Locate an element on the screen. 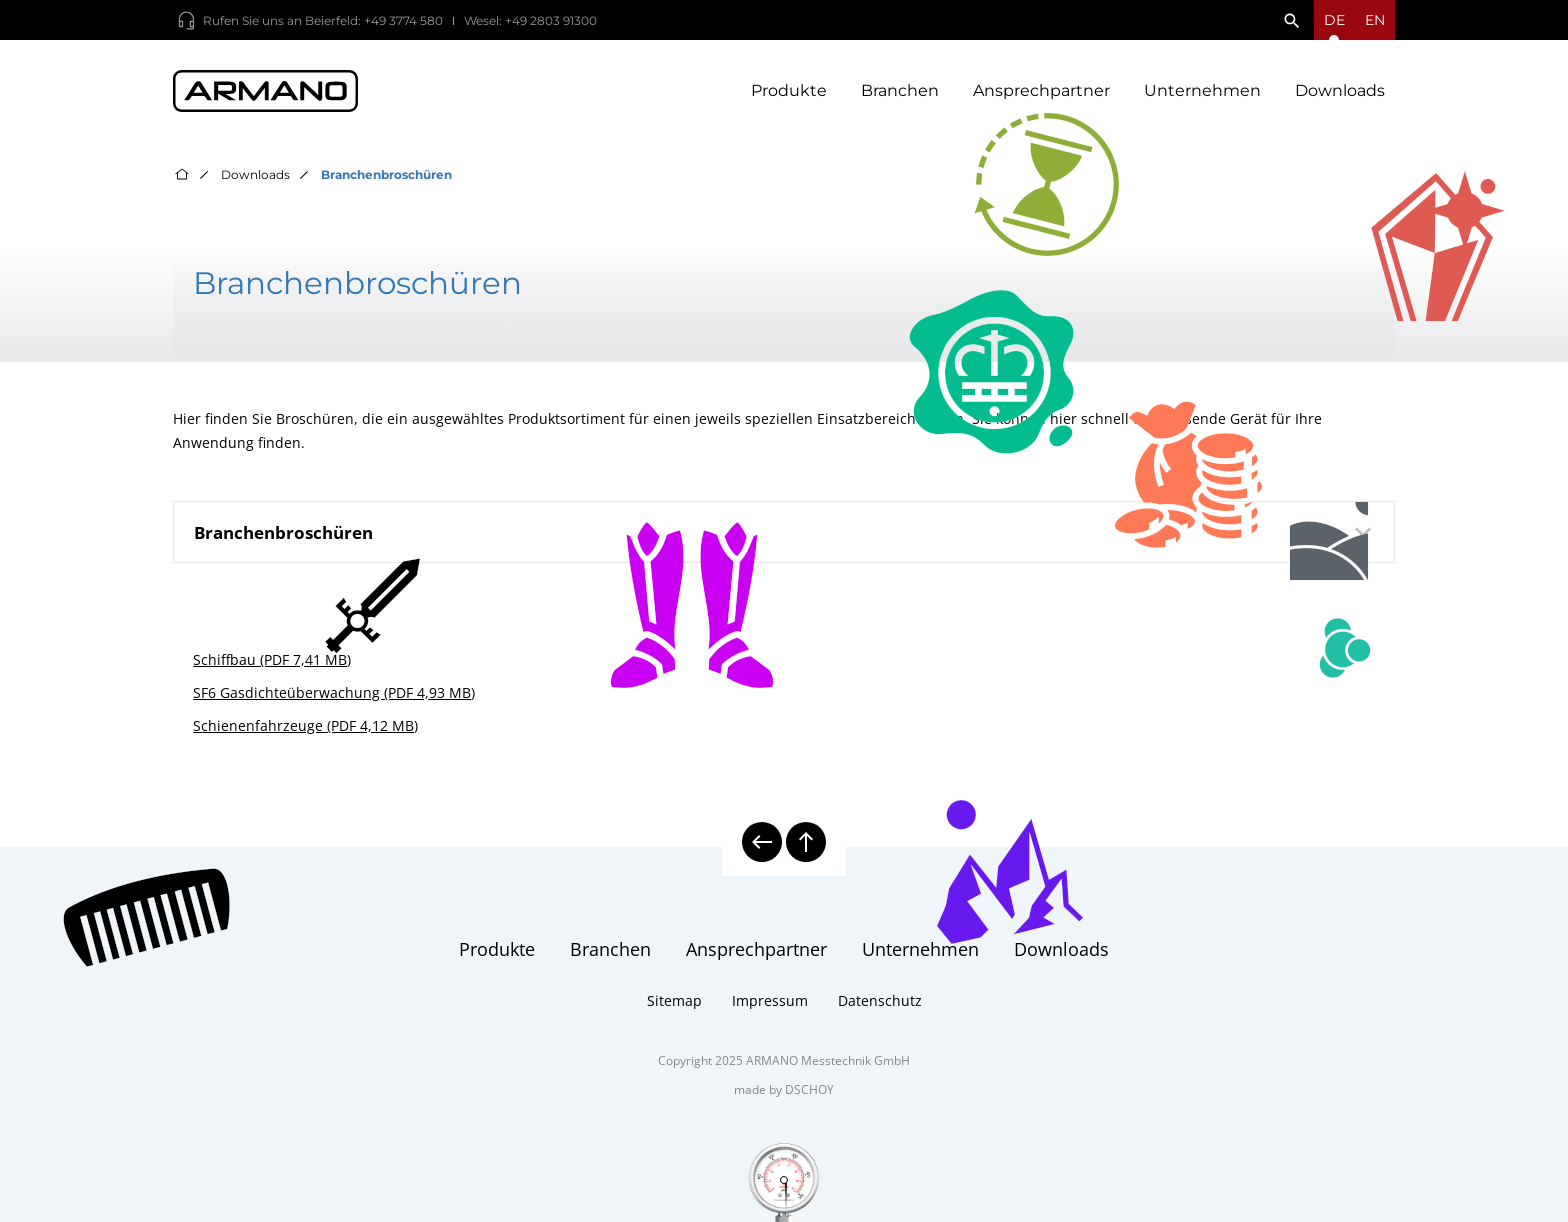  access grooming or personal care settings is located at coordinates (146, 918).